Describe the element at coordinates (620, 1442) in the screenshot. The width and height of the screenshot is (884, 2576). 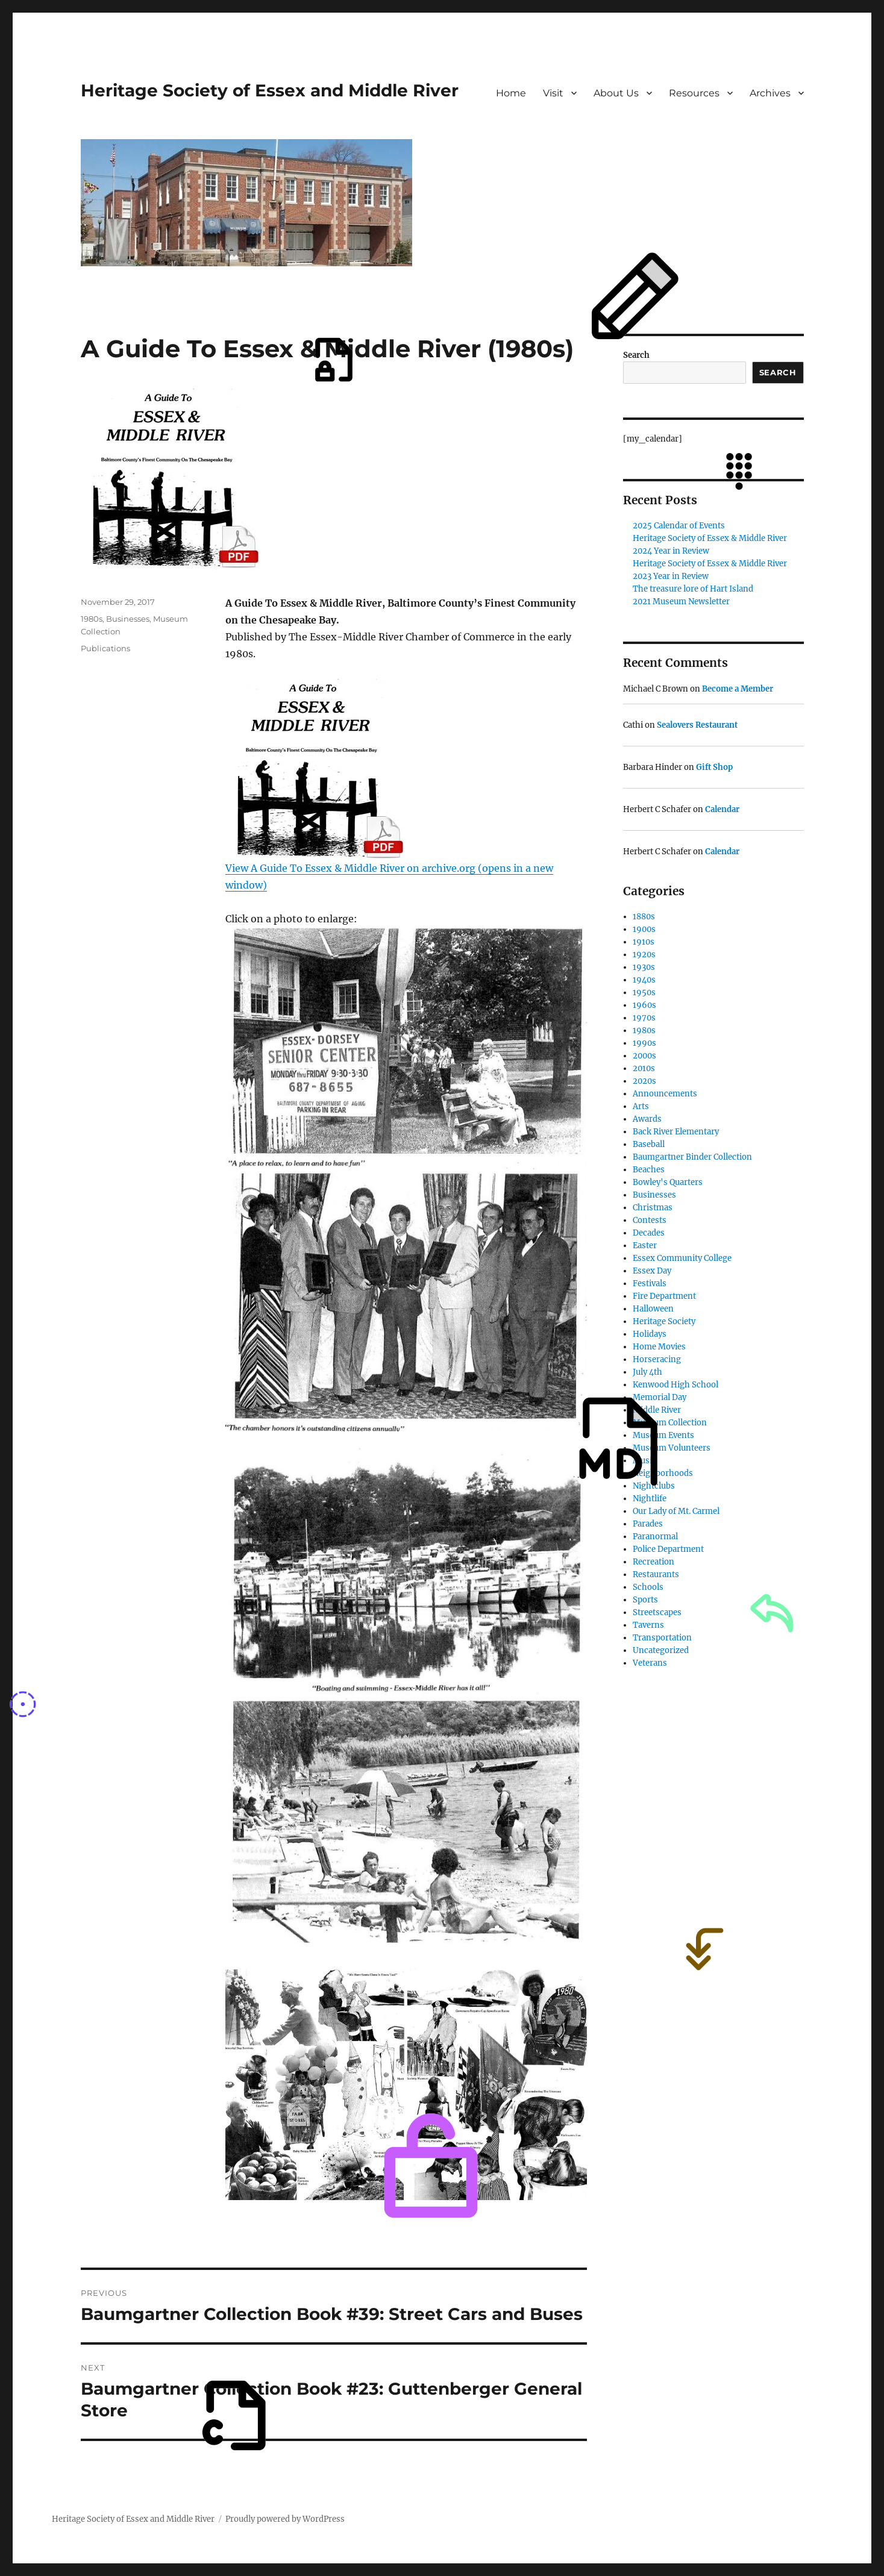
I see `markdown file type indicator` at that location.